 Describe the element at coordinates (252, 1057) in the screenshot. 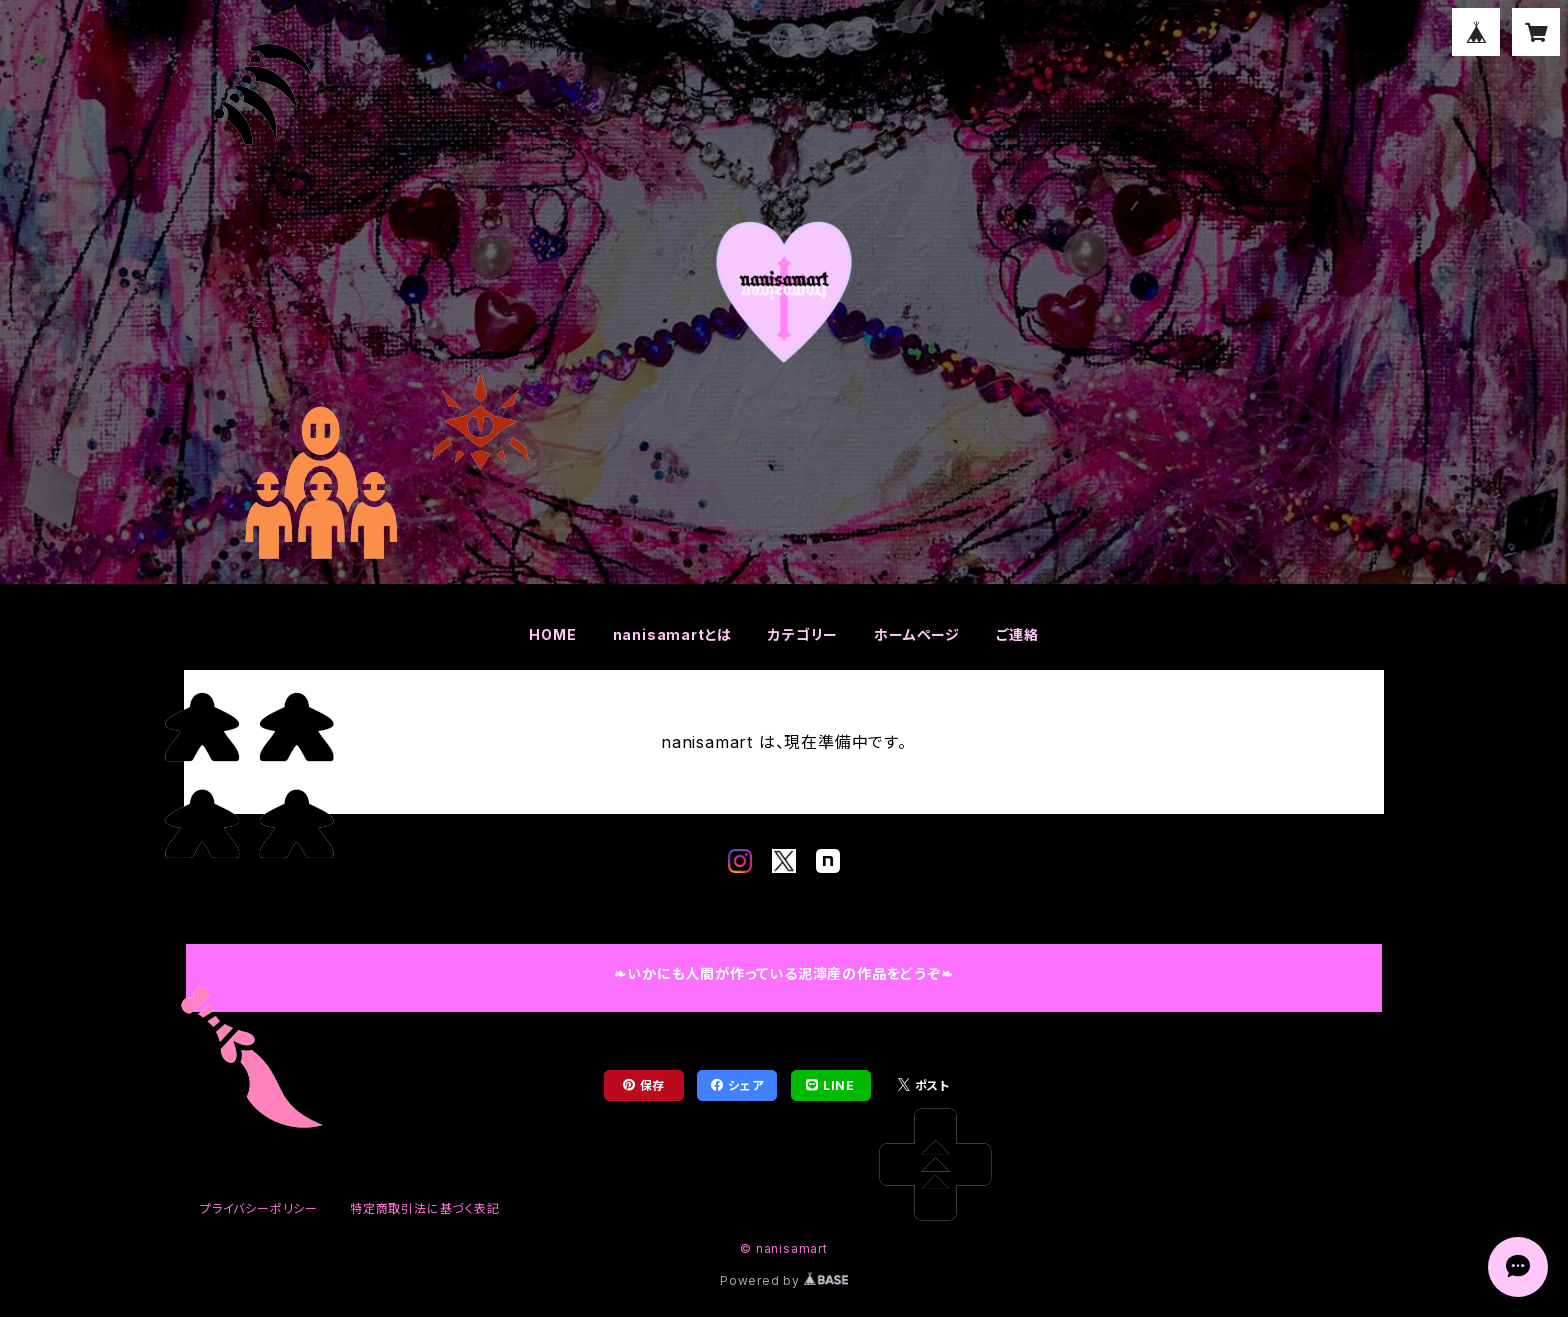

I see `equip a bone knife weapon` at that location.